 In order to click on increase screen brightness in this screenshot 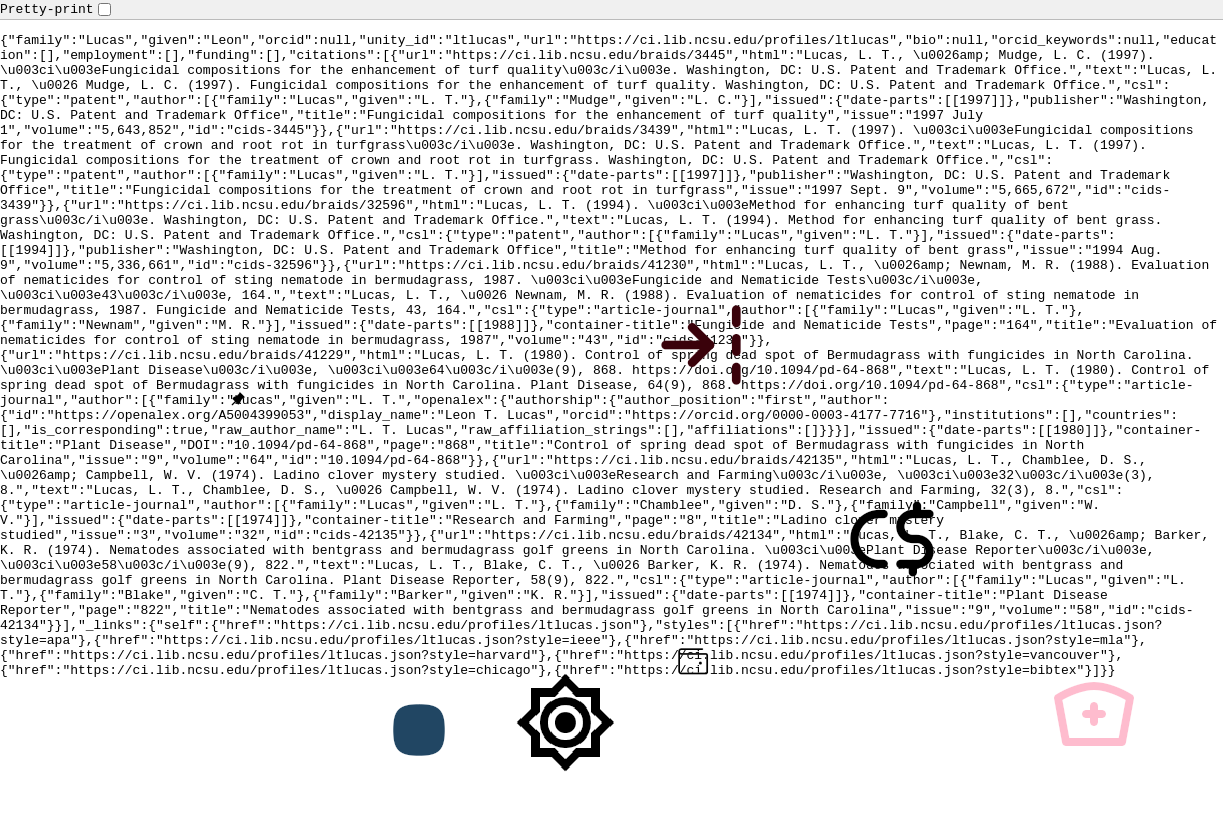, I will do `click(565, 722)`.